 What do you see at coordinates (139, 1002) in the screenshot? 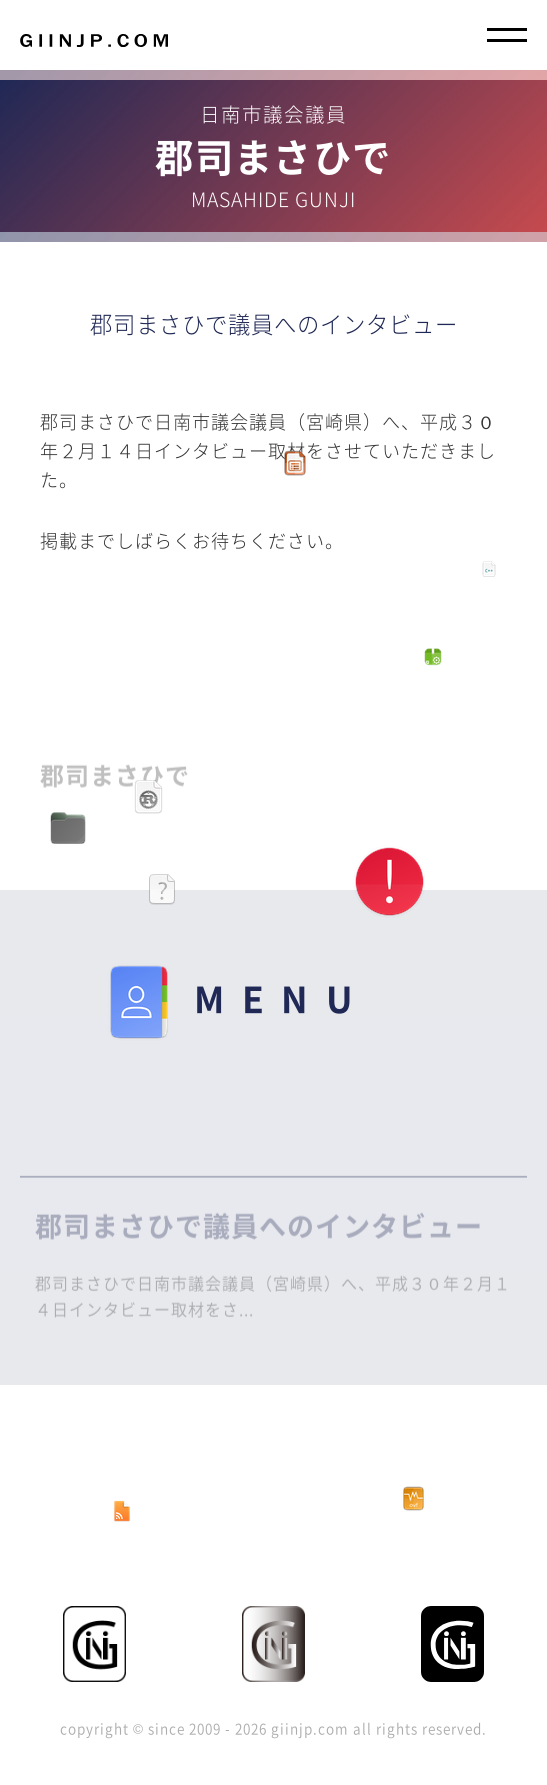
I see `open the address book app` at bounding box center [139, 1002].